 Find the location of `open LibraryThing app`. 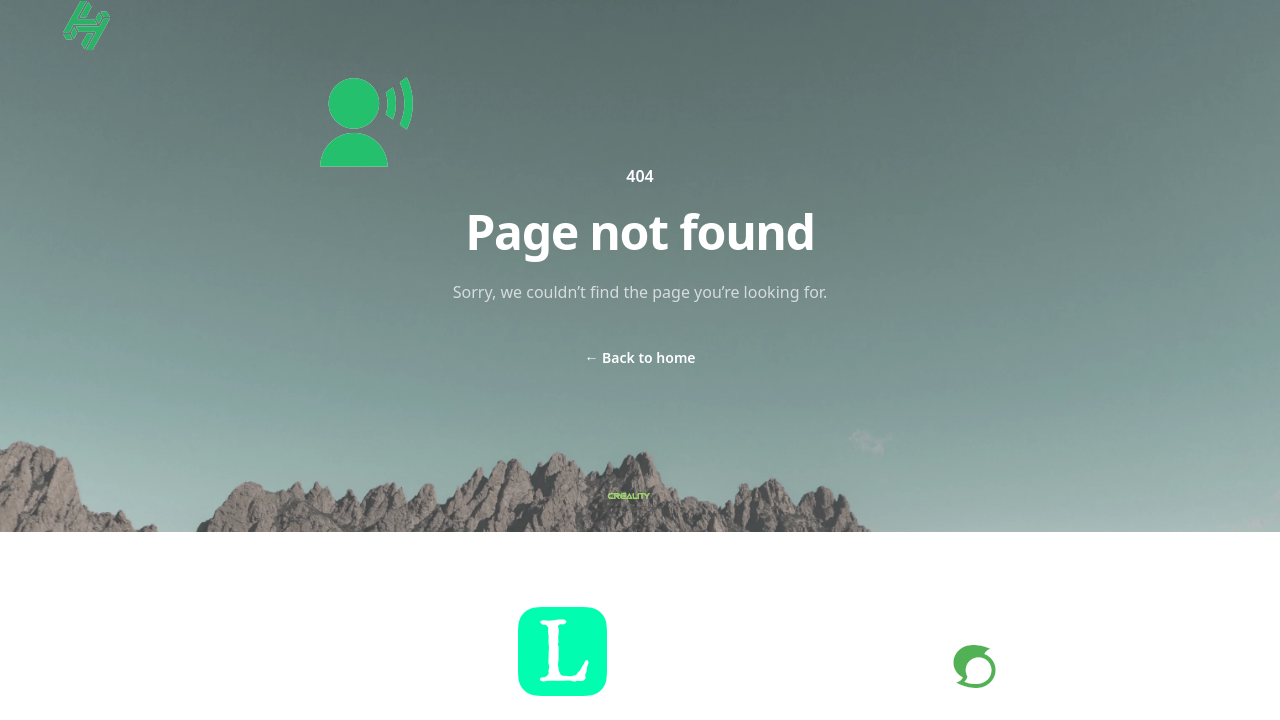

open LibraryThing app is located at coordinates (562, 651).